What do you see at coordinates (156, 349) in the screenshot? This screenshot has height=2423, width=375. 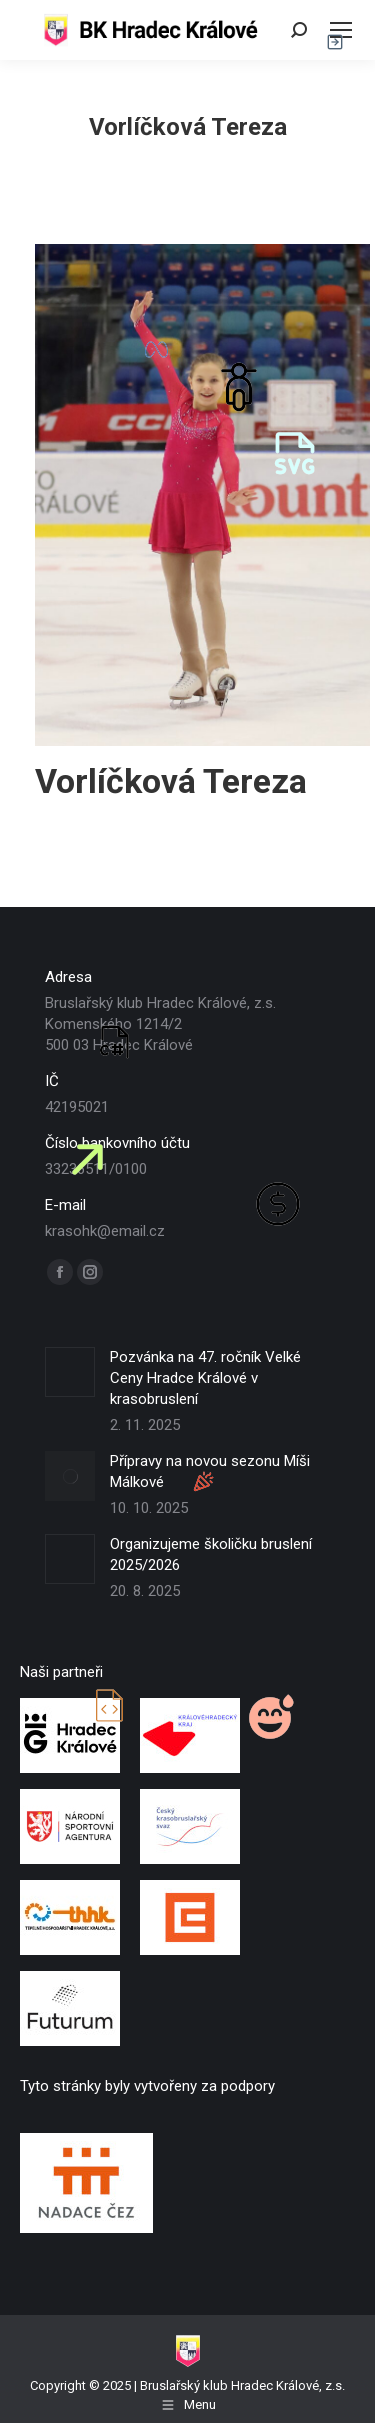 I see `Meta company logo` at bounding box center [156, 349].